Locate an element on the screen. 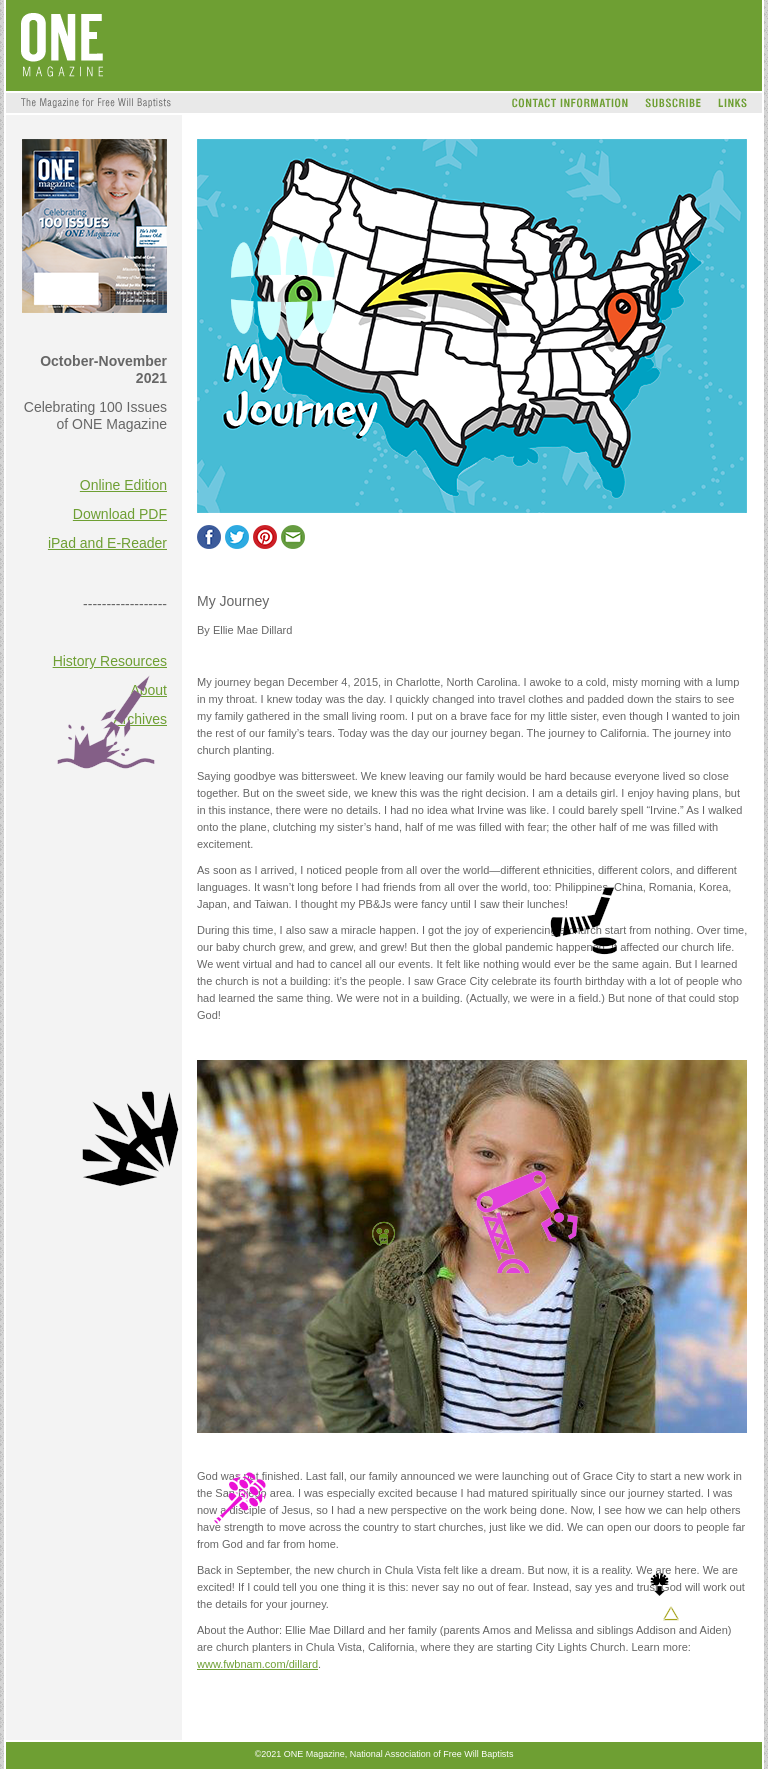 This screenshot has height=1769, width=768. the mighty boosh comedy series logo or fan content is located at coordinates (383, 1233).